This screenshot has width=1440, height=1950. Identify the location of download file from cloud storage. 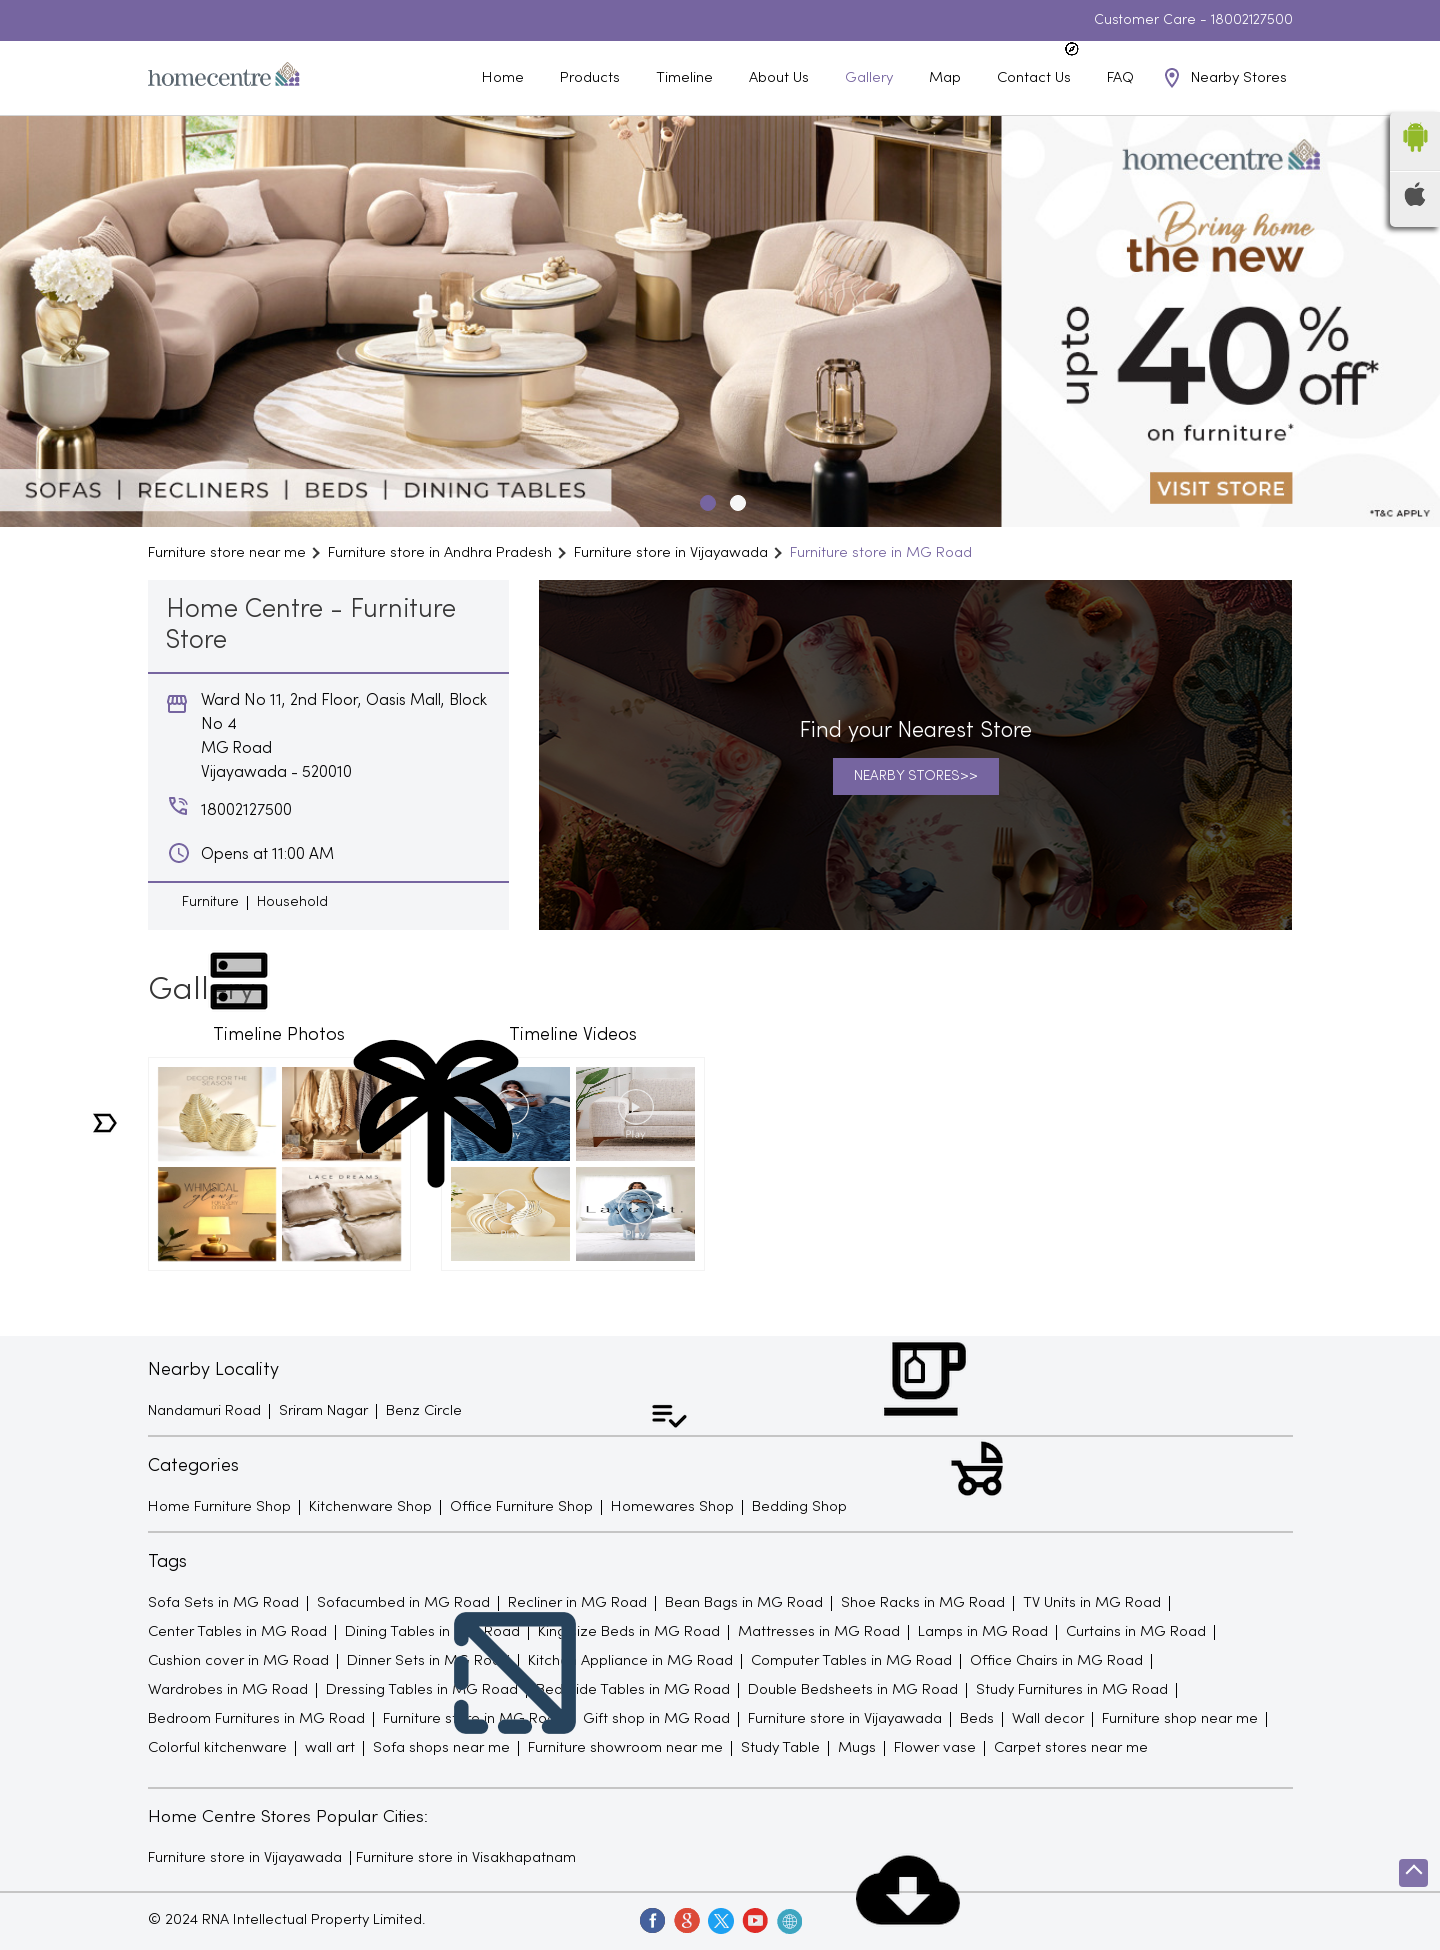
(908, 1890).